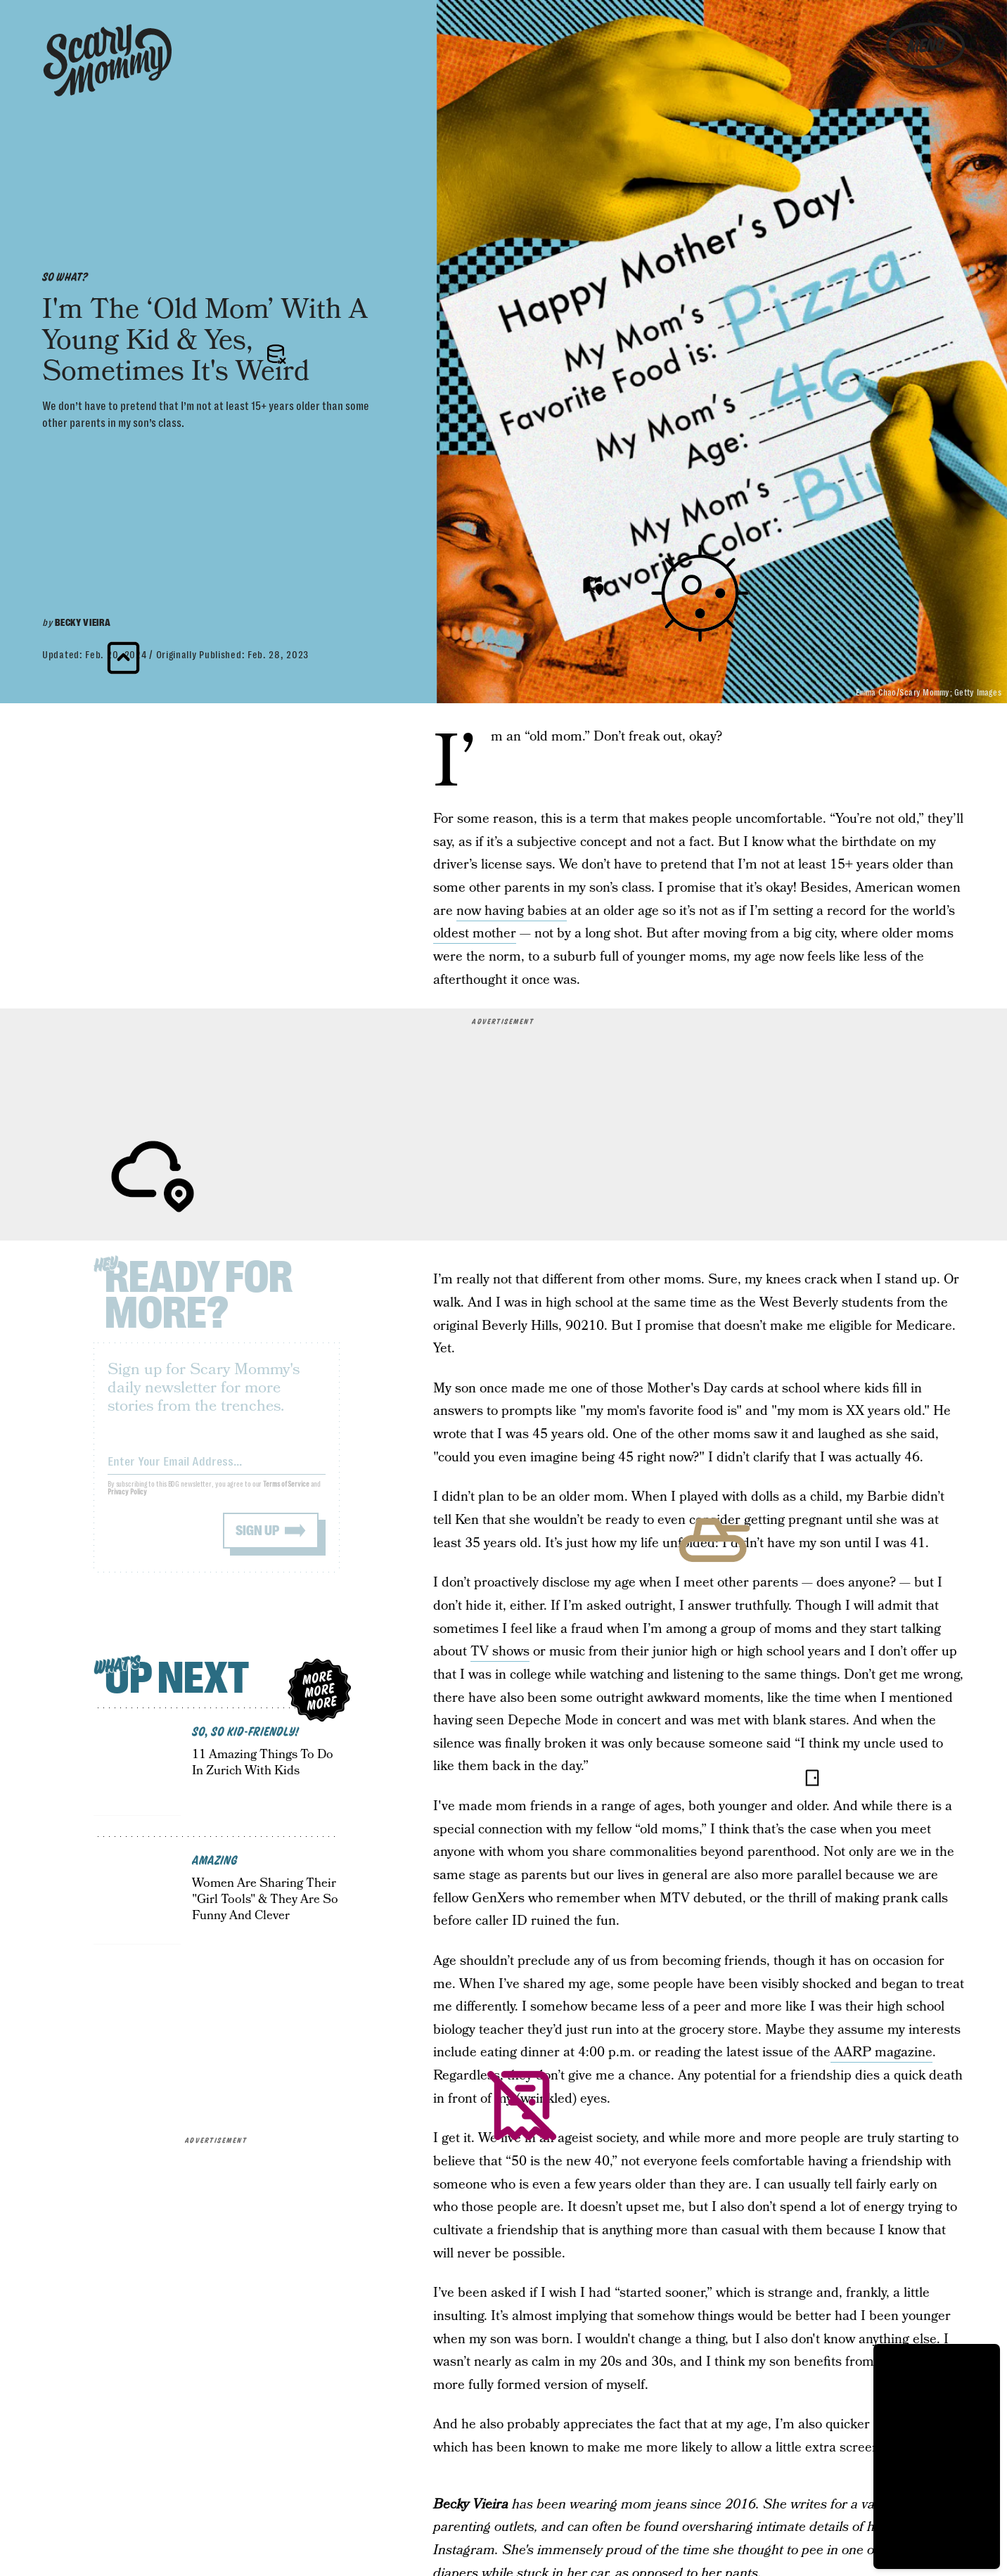 Image resolution: width=1007 pixels, height=2576 pixels. Describe the element at coordinates (716, 1538) in the screenshot. I see `military or defense-related feature` at that location.